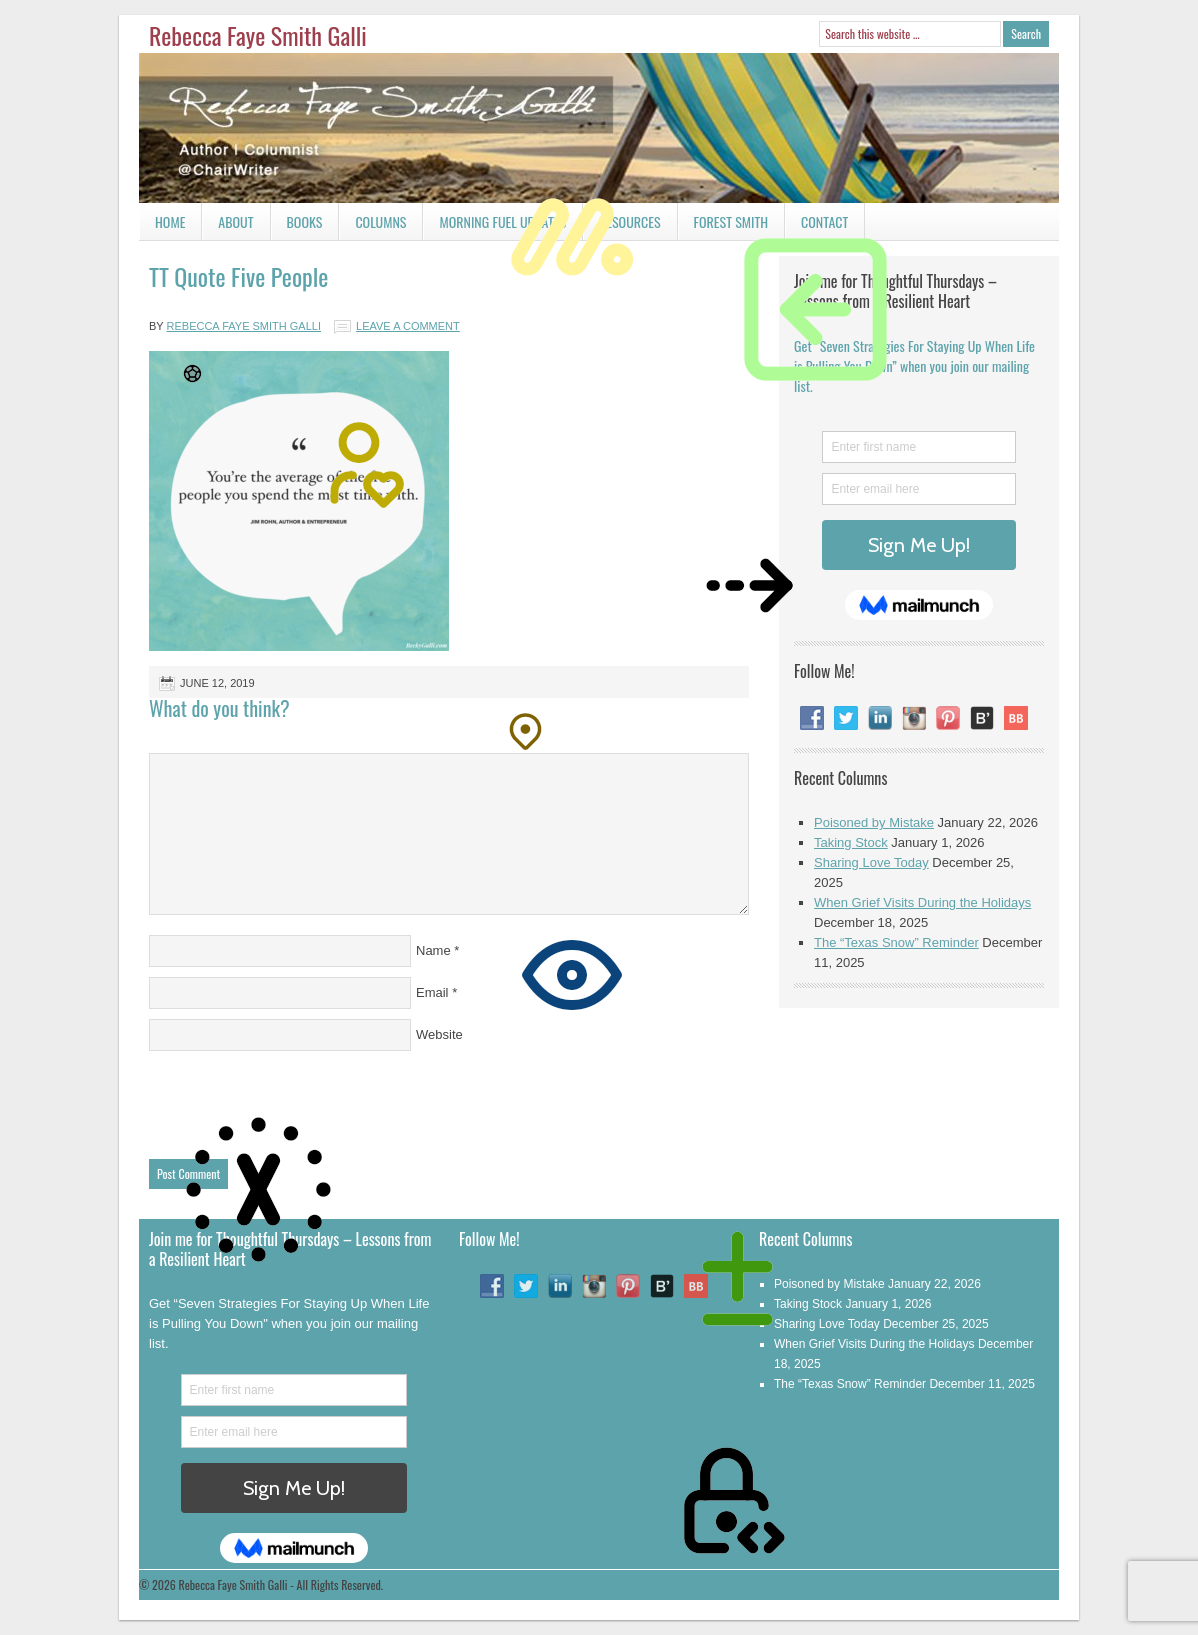  I want to click on go back to the previous screen, so click(815, 309).